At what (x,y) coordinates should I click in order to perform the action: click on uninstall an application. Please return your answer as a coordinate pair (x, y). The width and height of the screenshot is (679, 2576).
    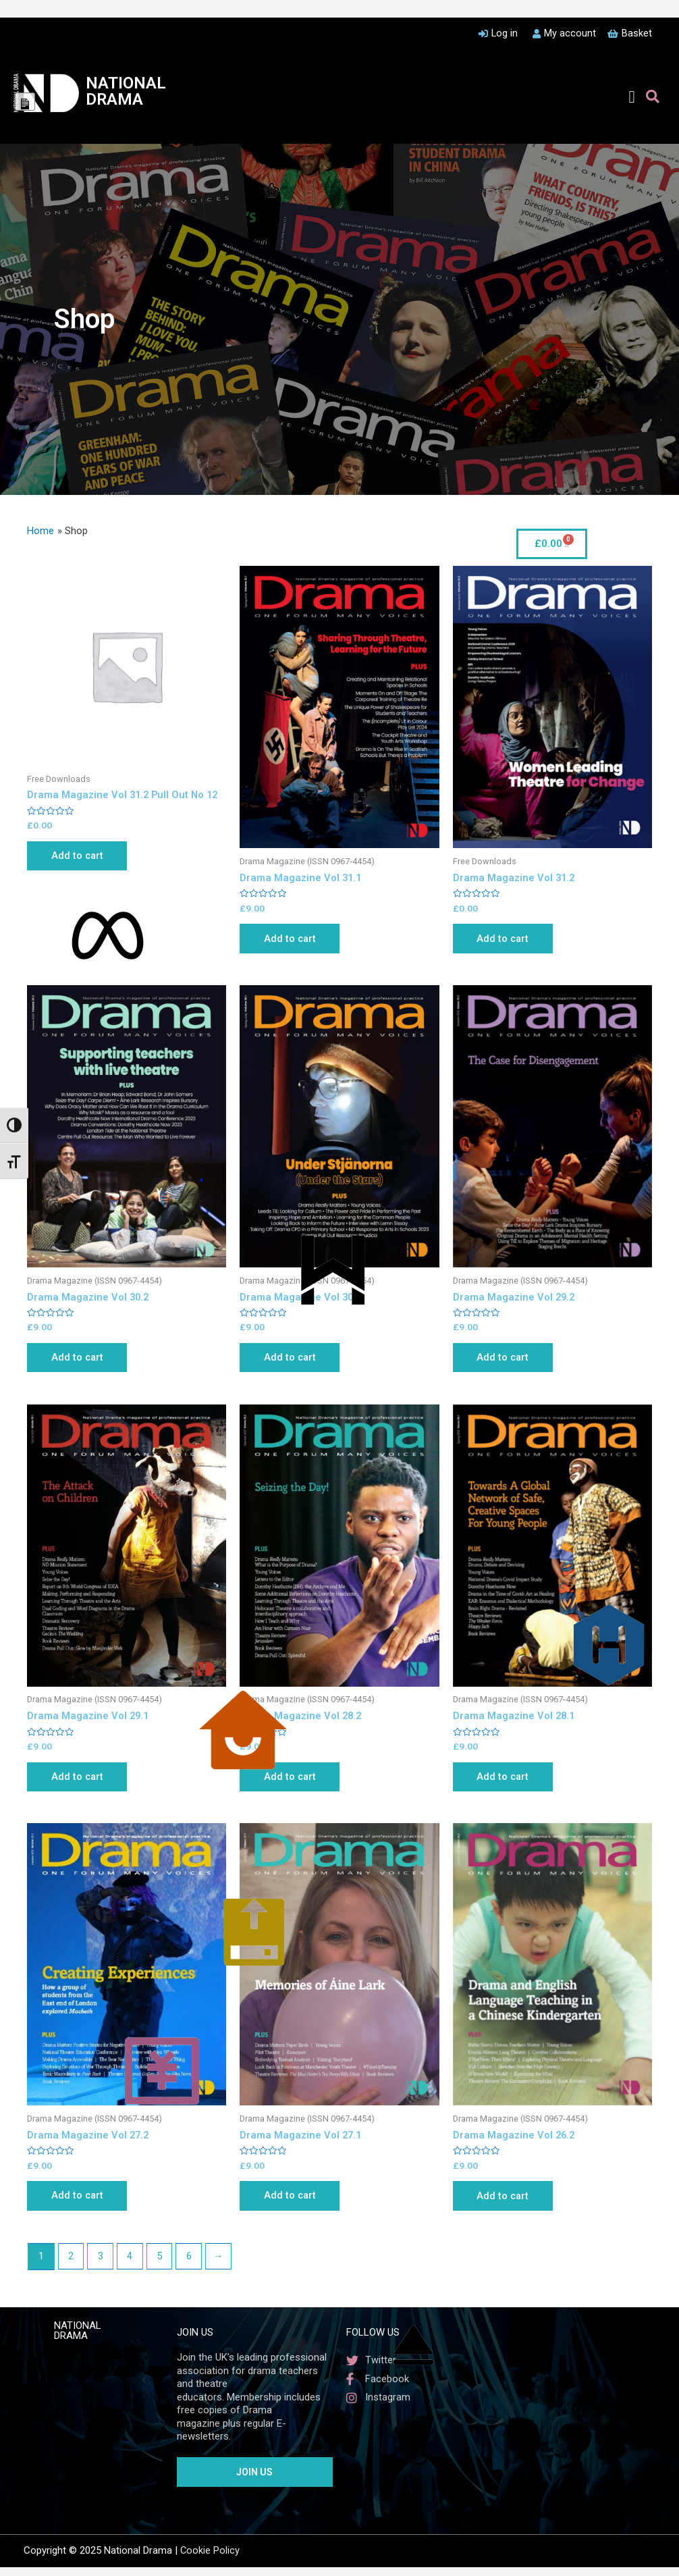
    Looking at the image, I should click on (254, 1932).